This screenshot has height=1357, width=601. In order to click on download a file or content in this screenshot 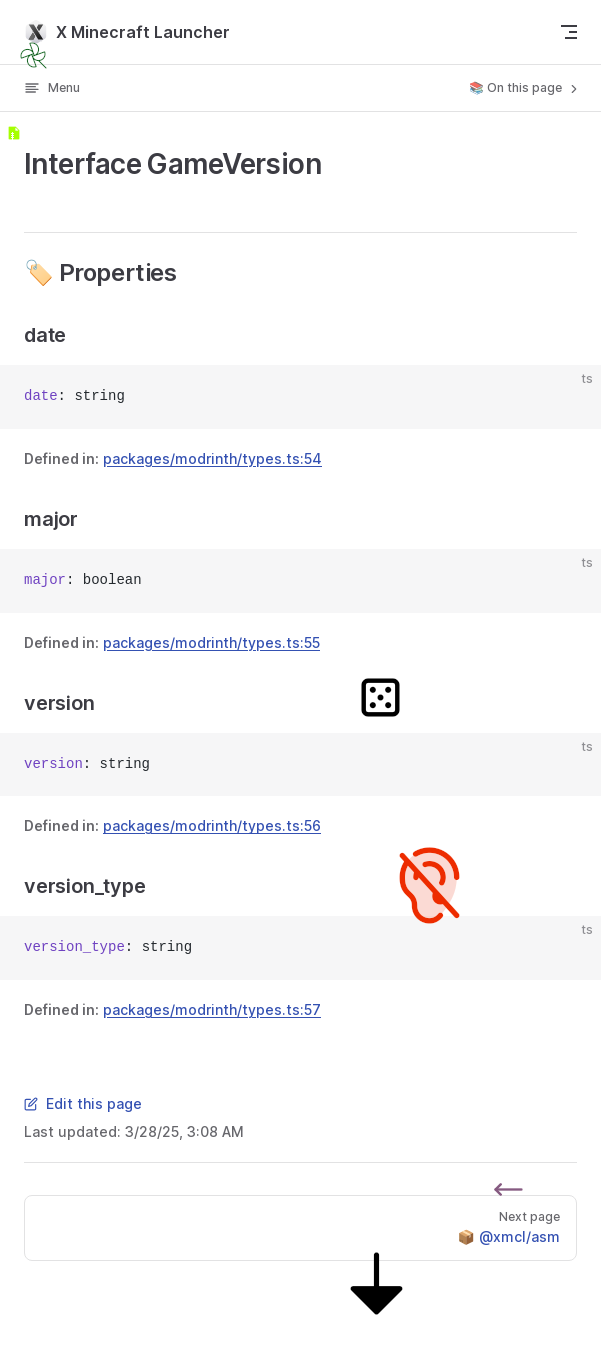, I will do `click(376, 1283)`.